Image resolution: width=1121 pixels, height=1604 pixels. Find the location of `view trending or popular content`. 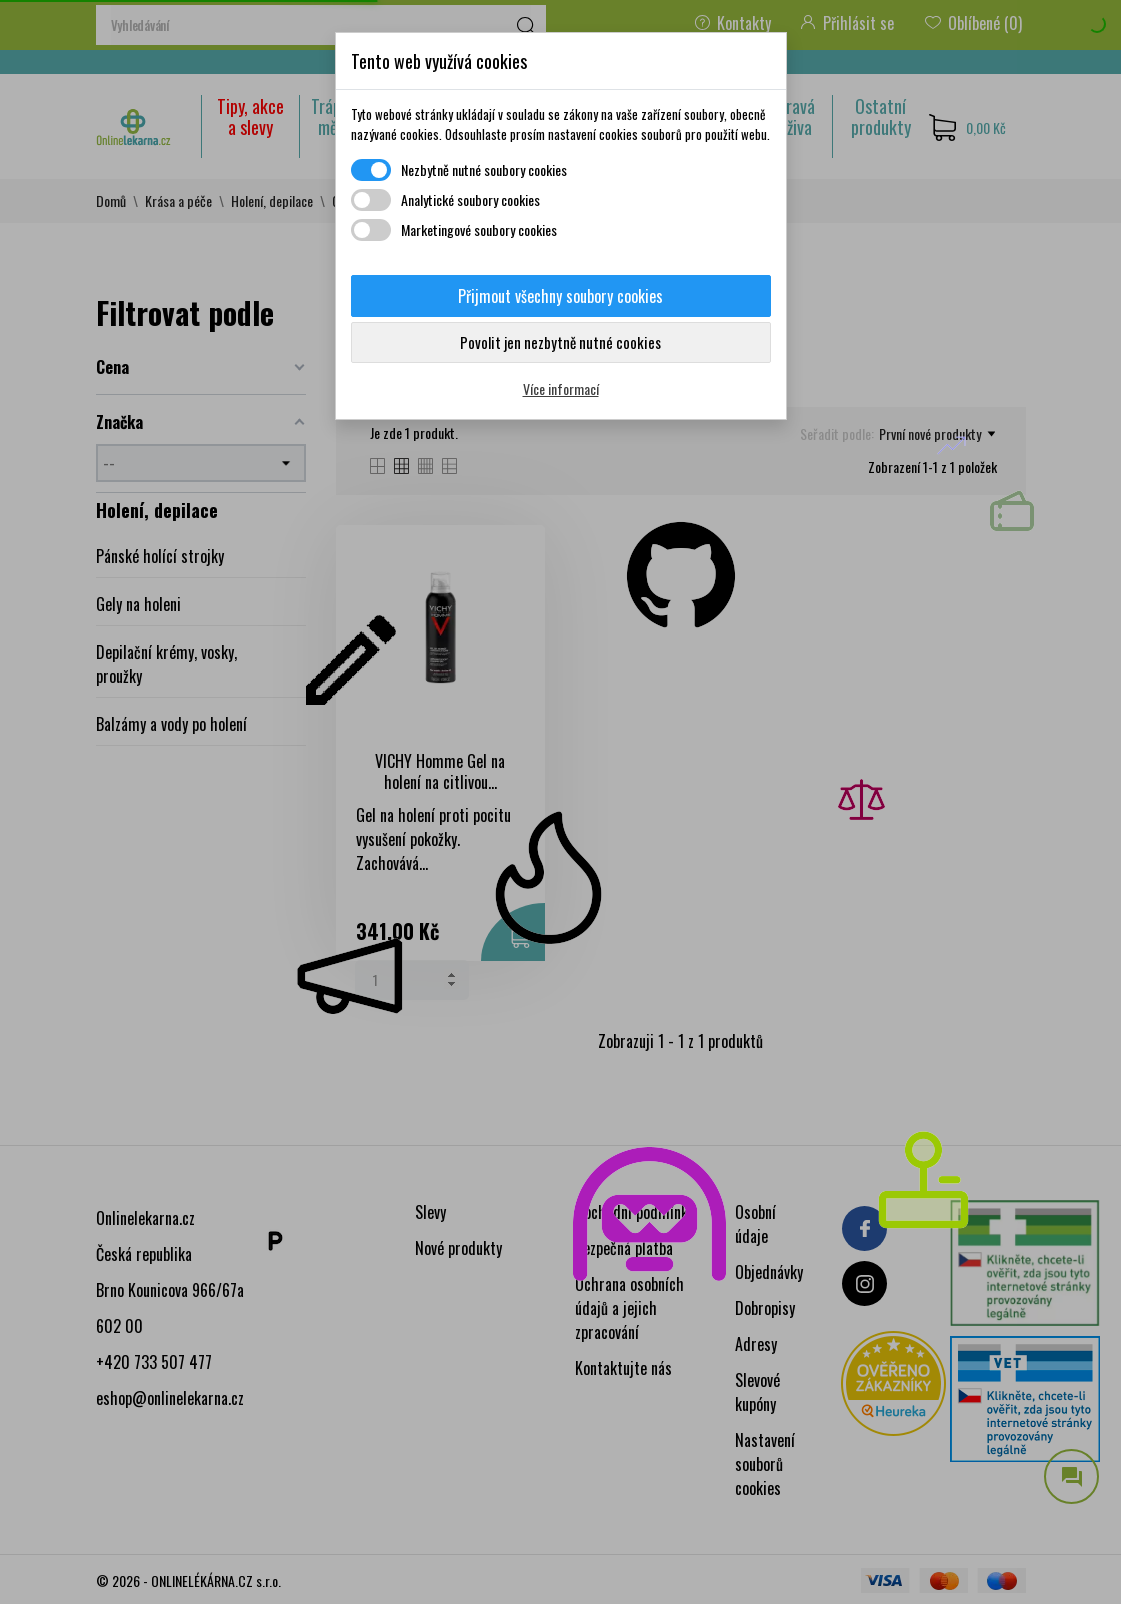

view trending or popular content is located at coordinates (951, 446).